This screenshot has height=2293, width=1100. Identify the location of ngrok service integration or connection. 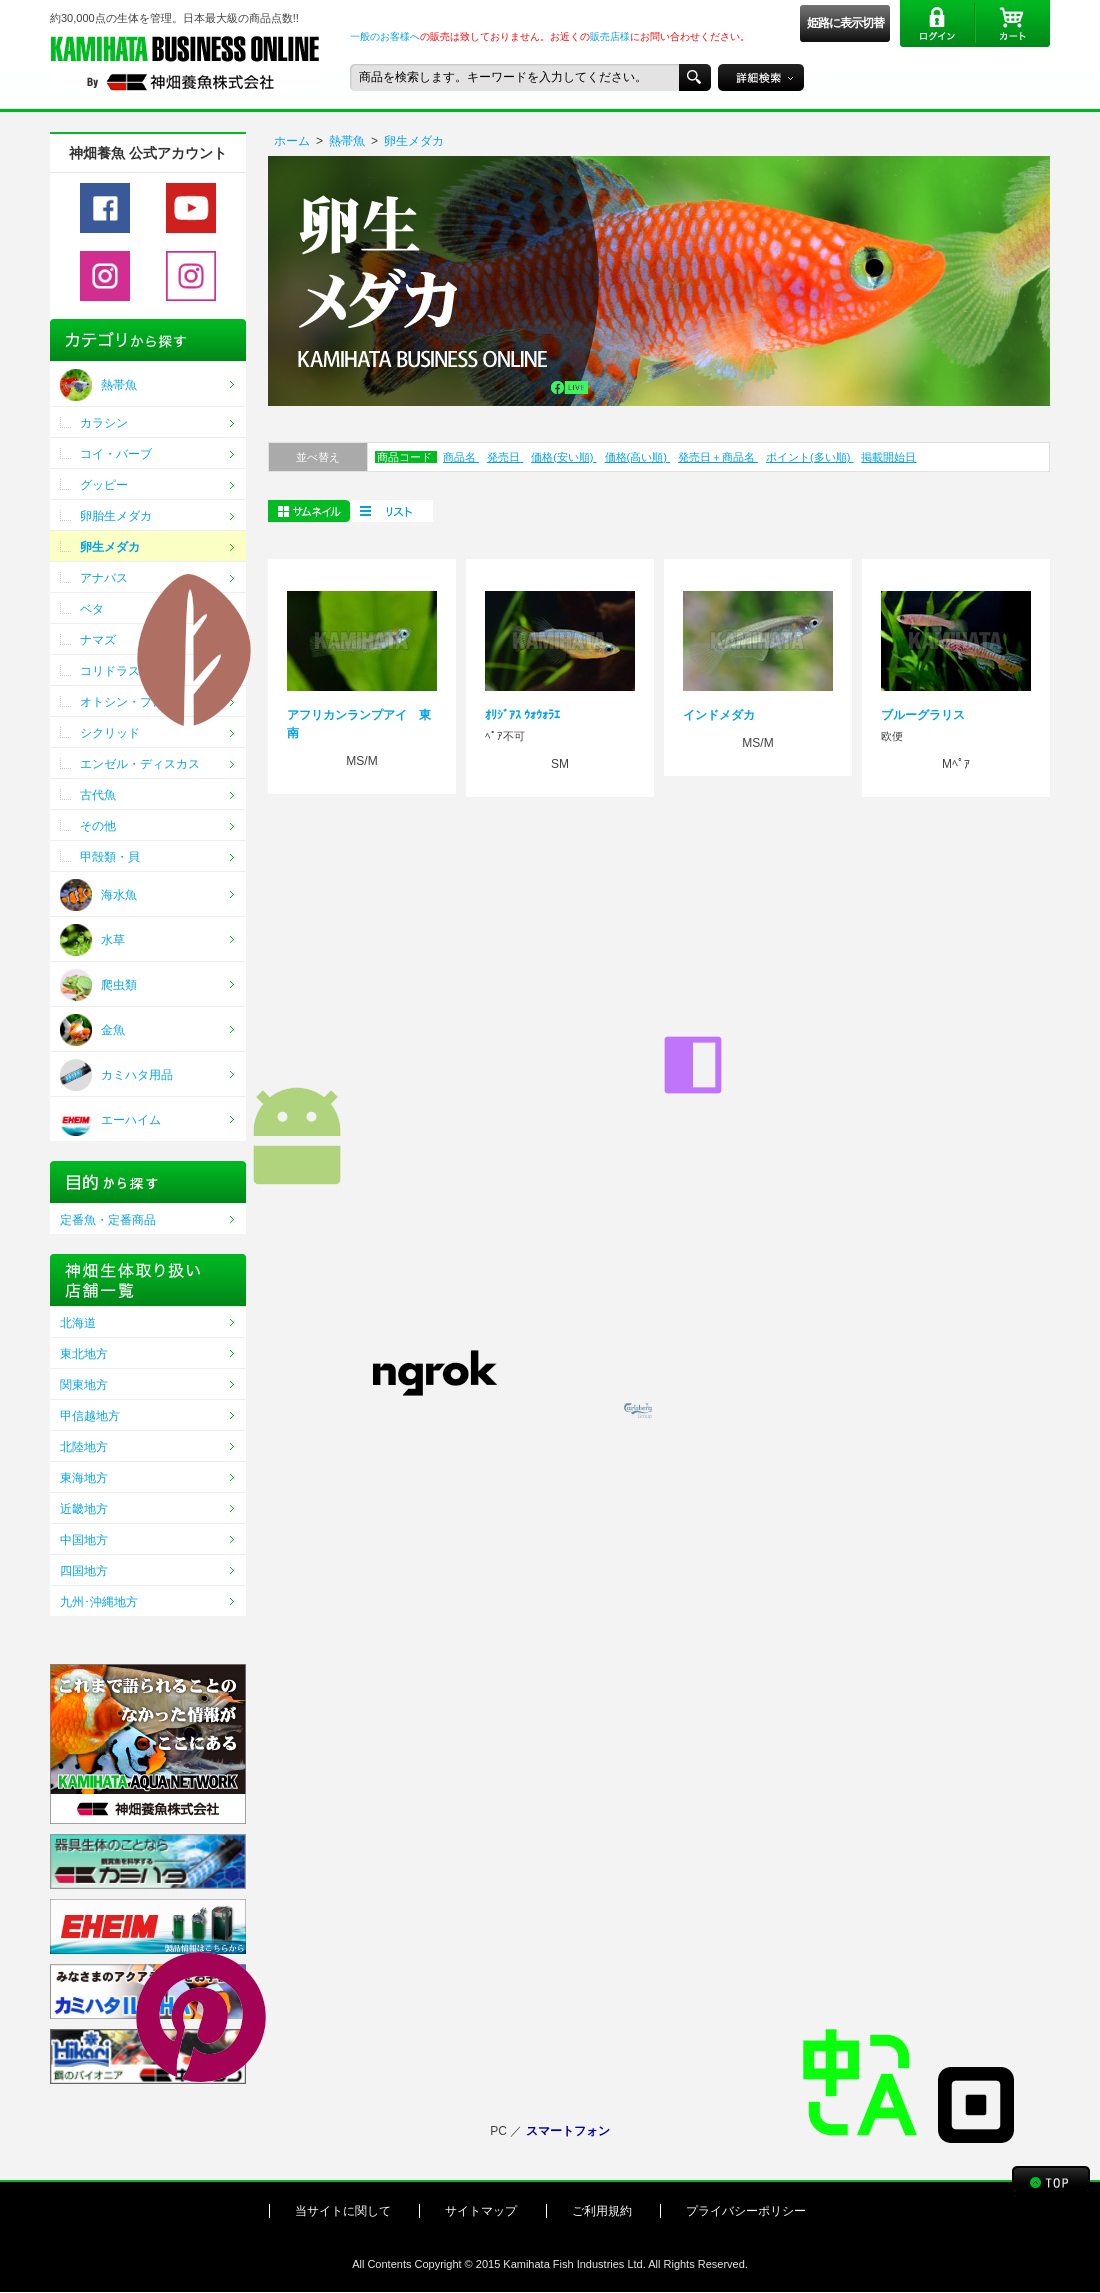
(435, 1373).